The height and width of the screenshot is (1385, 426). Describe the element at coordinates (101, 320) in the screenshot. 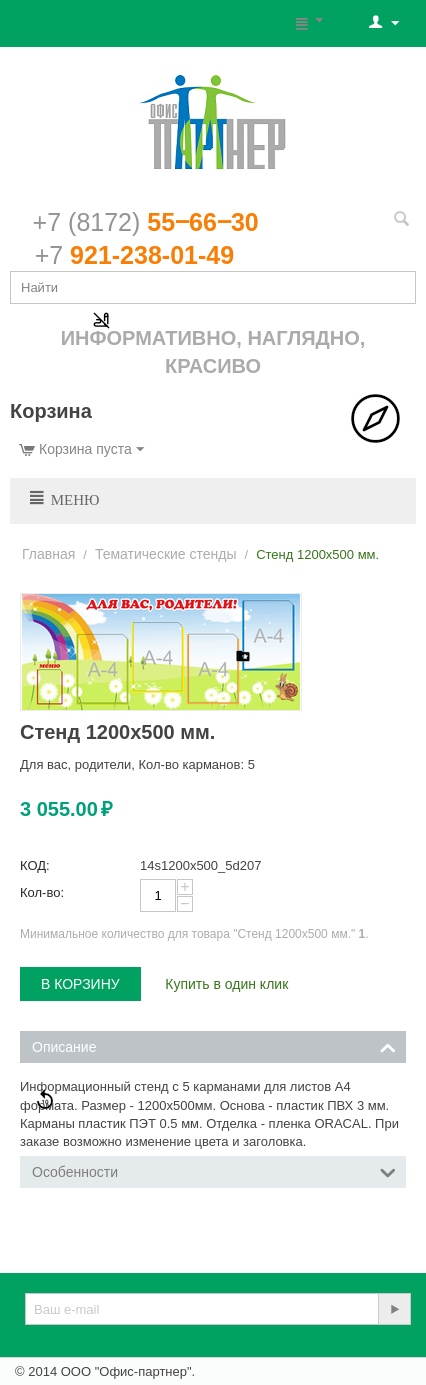

I see `writing or editing is disabled` at that location.